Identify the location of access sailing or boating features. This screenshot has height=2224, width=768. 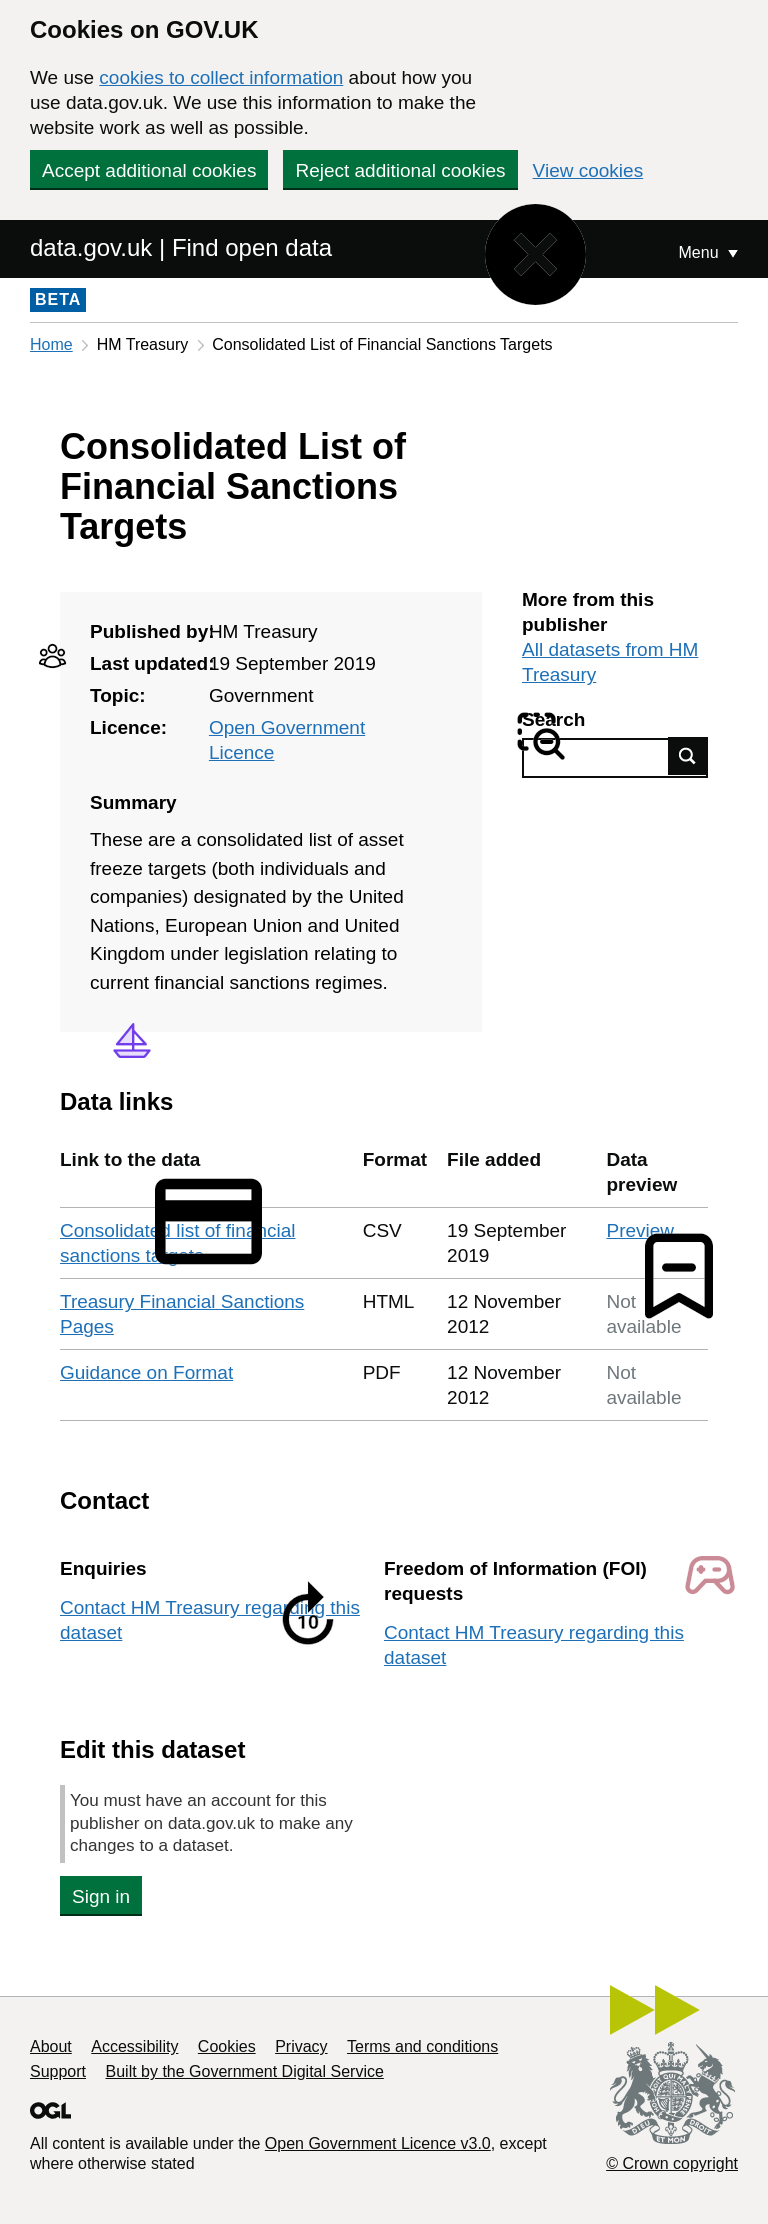
(132, 1043).